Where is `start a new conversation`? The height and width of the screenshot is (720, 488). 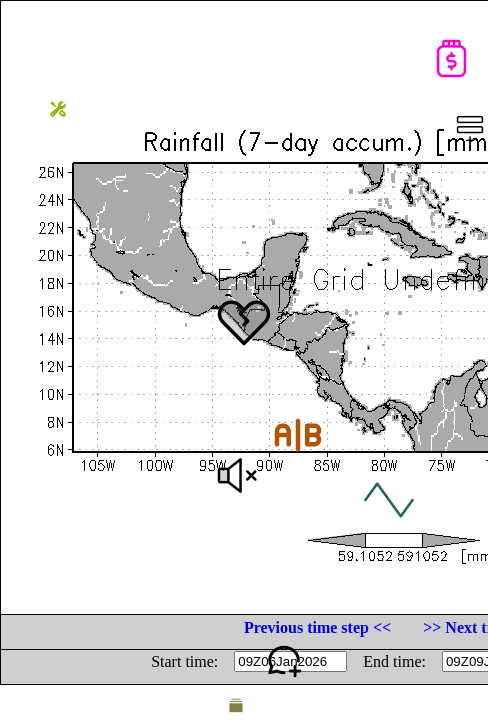 start a new conversation is located at coordinates (284, 660).